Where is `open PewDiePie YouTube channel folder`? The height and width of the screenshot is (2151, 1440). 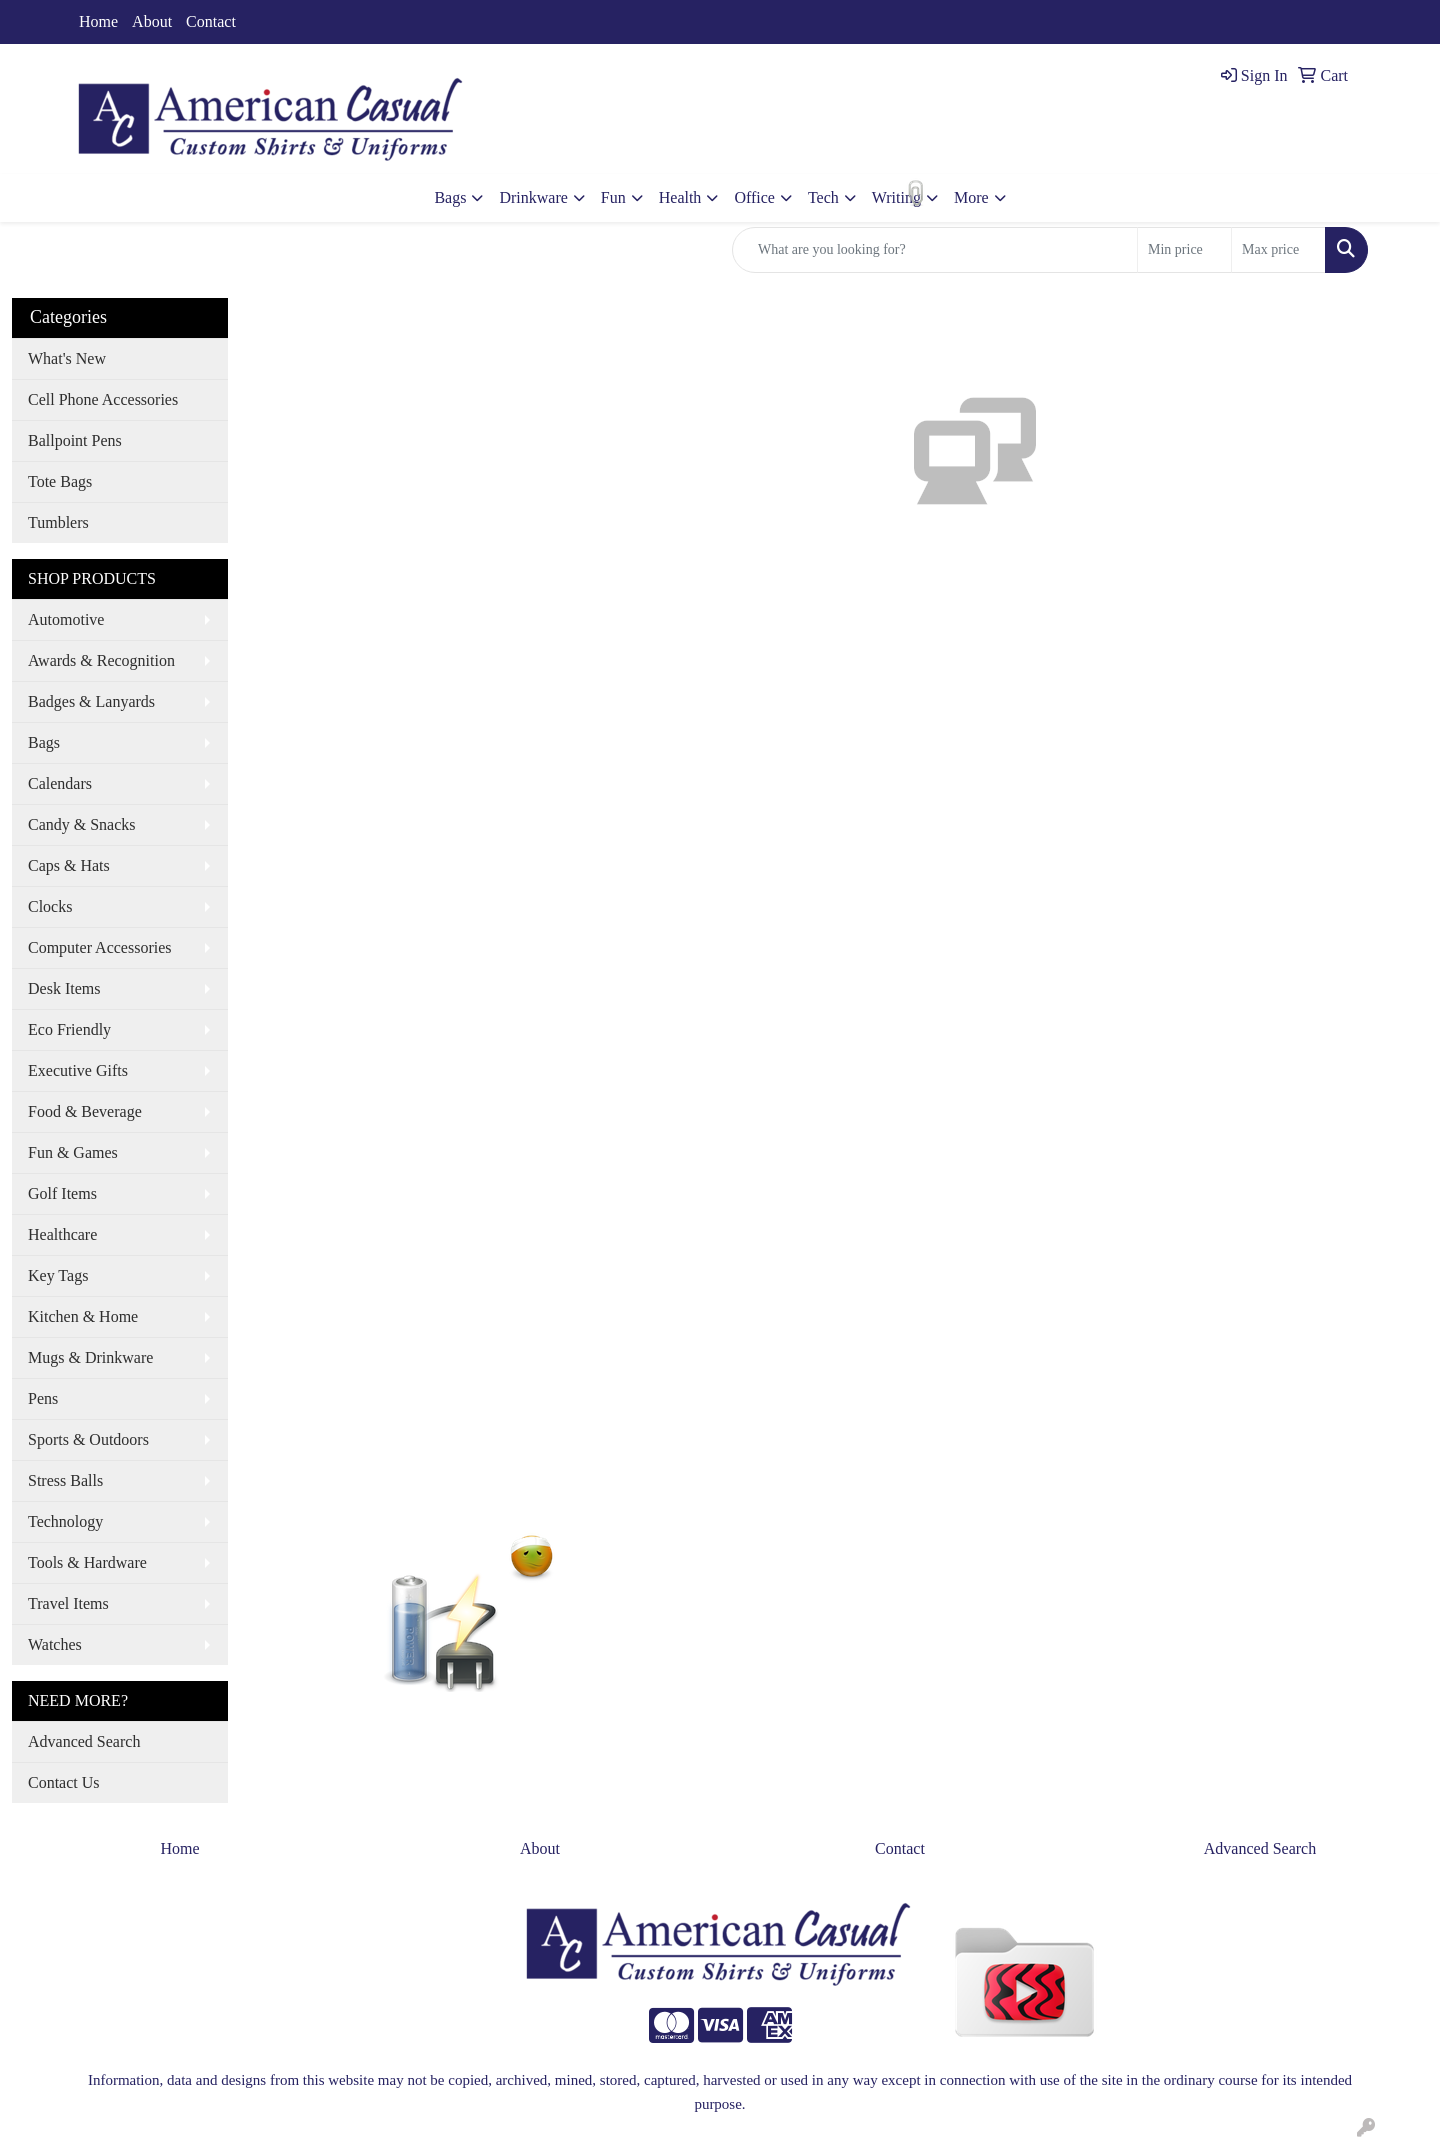 open PewDiePie YouTube channel folder is located at coordinates (1024, 1986).